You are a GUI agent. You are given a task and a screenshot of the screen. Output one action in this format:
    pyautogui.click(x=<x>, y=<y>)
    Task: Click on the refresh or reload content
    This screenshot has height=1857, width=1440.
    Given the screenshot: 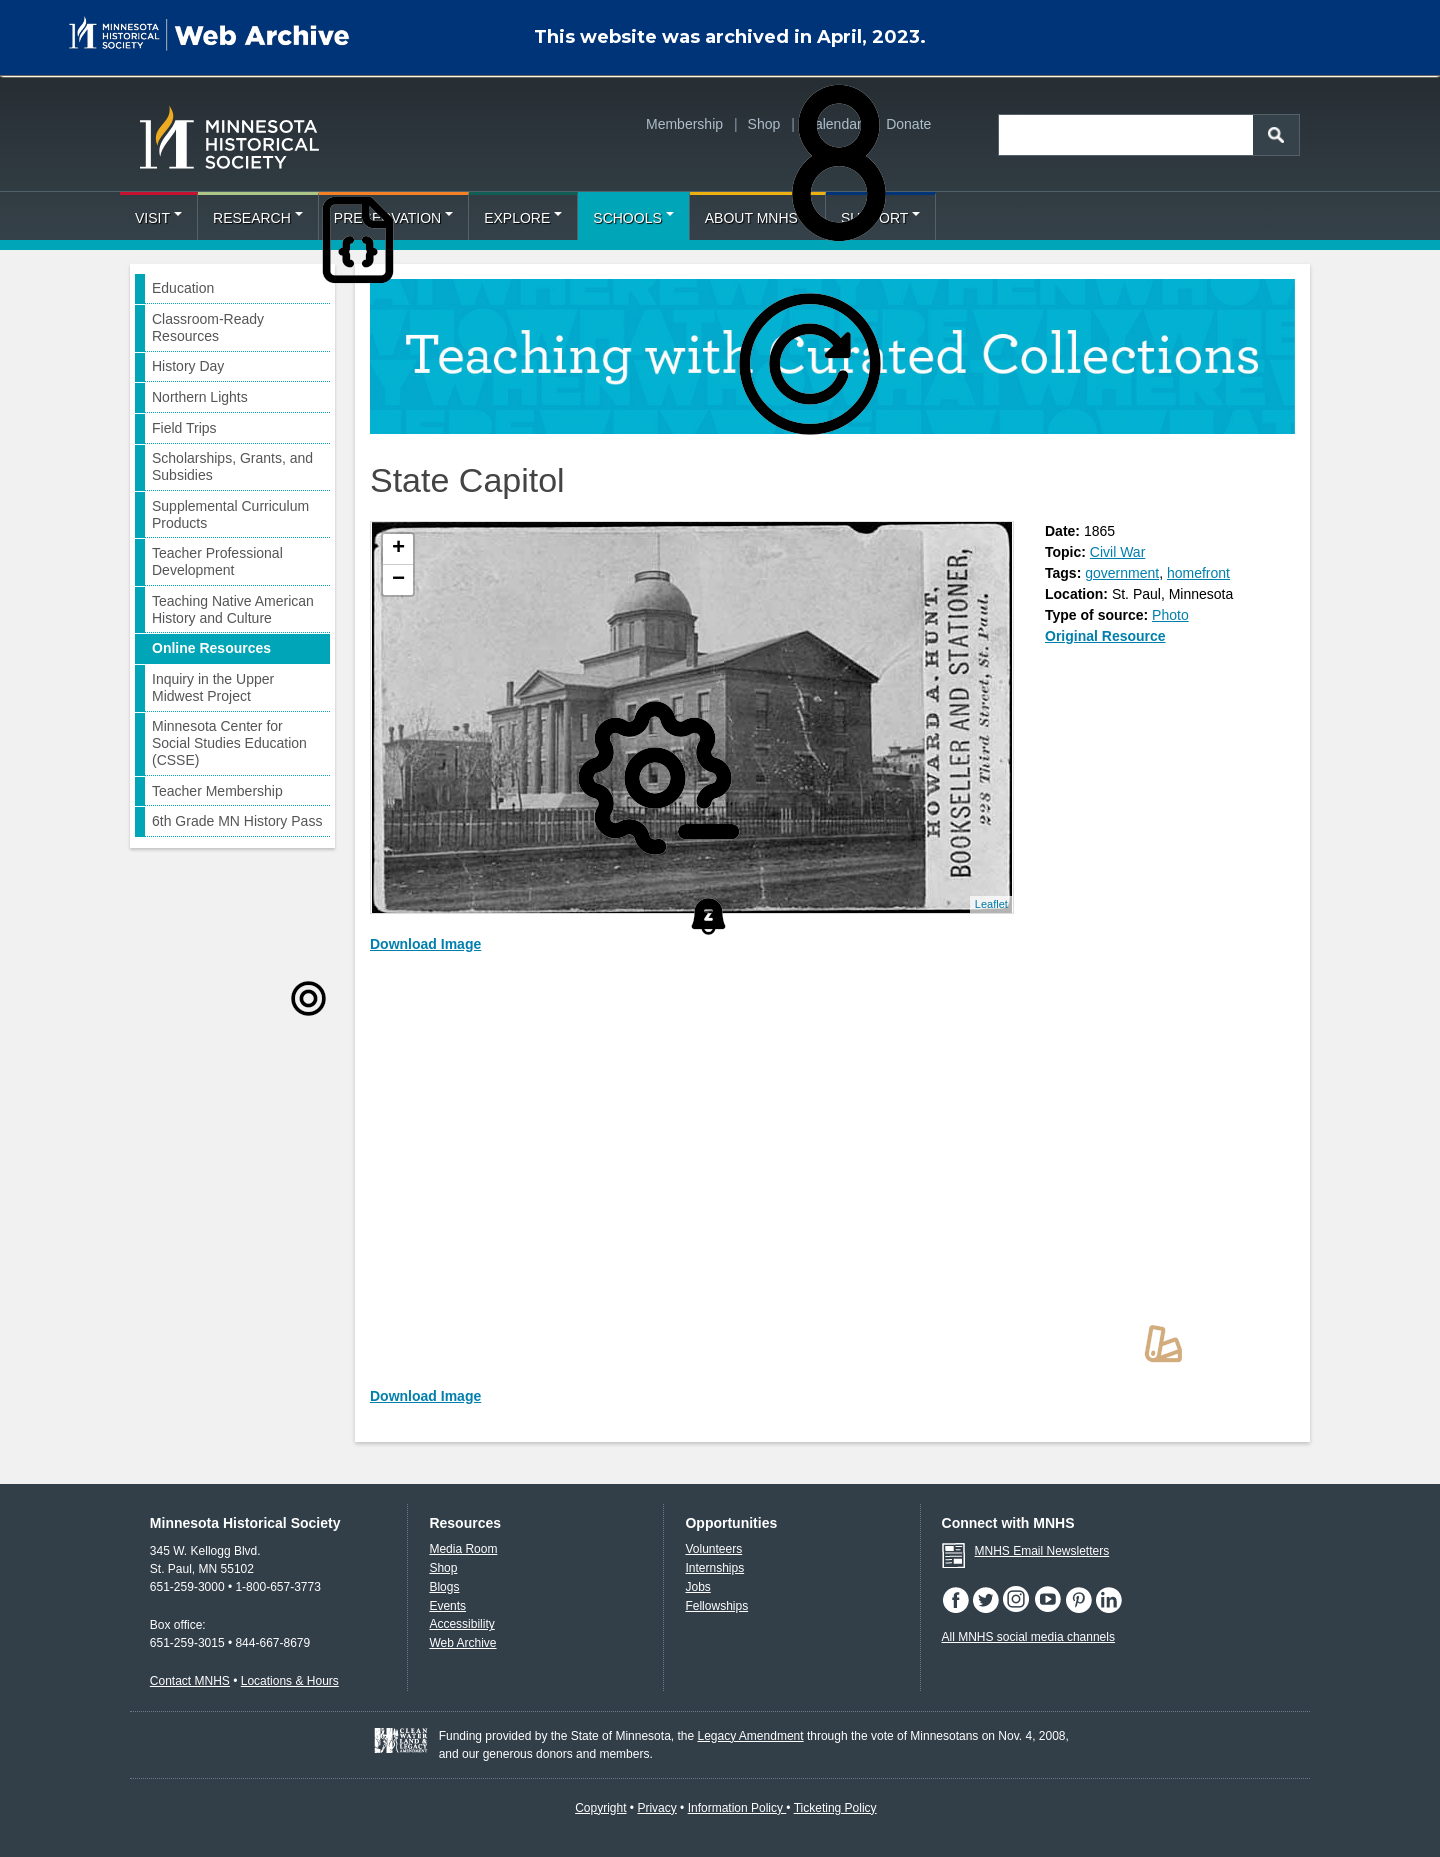 What is the action you would take?
    pyautogui.click(x=810, y=364)
    